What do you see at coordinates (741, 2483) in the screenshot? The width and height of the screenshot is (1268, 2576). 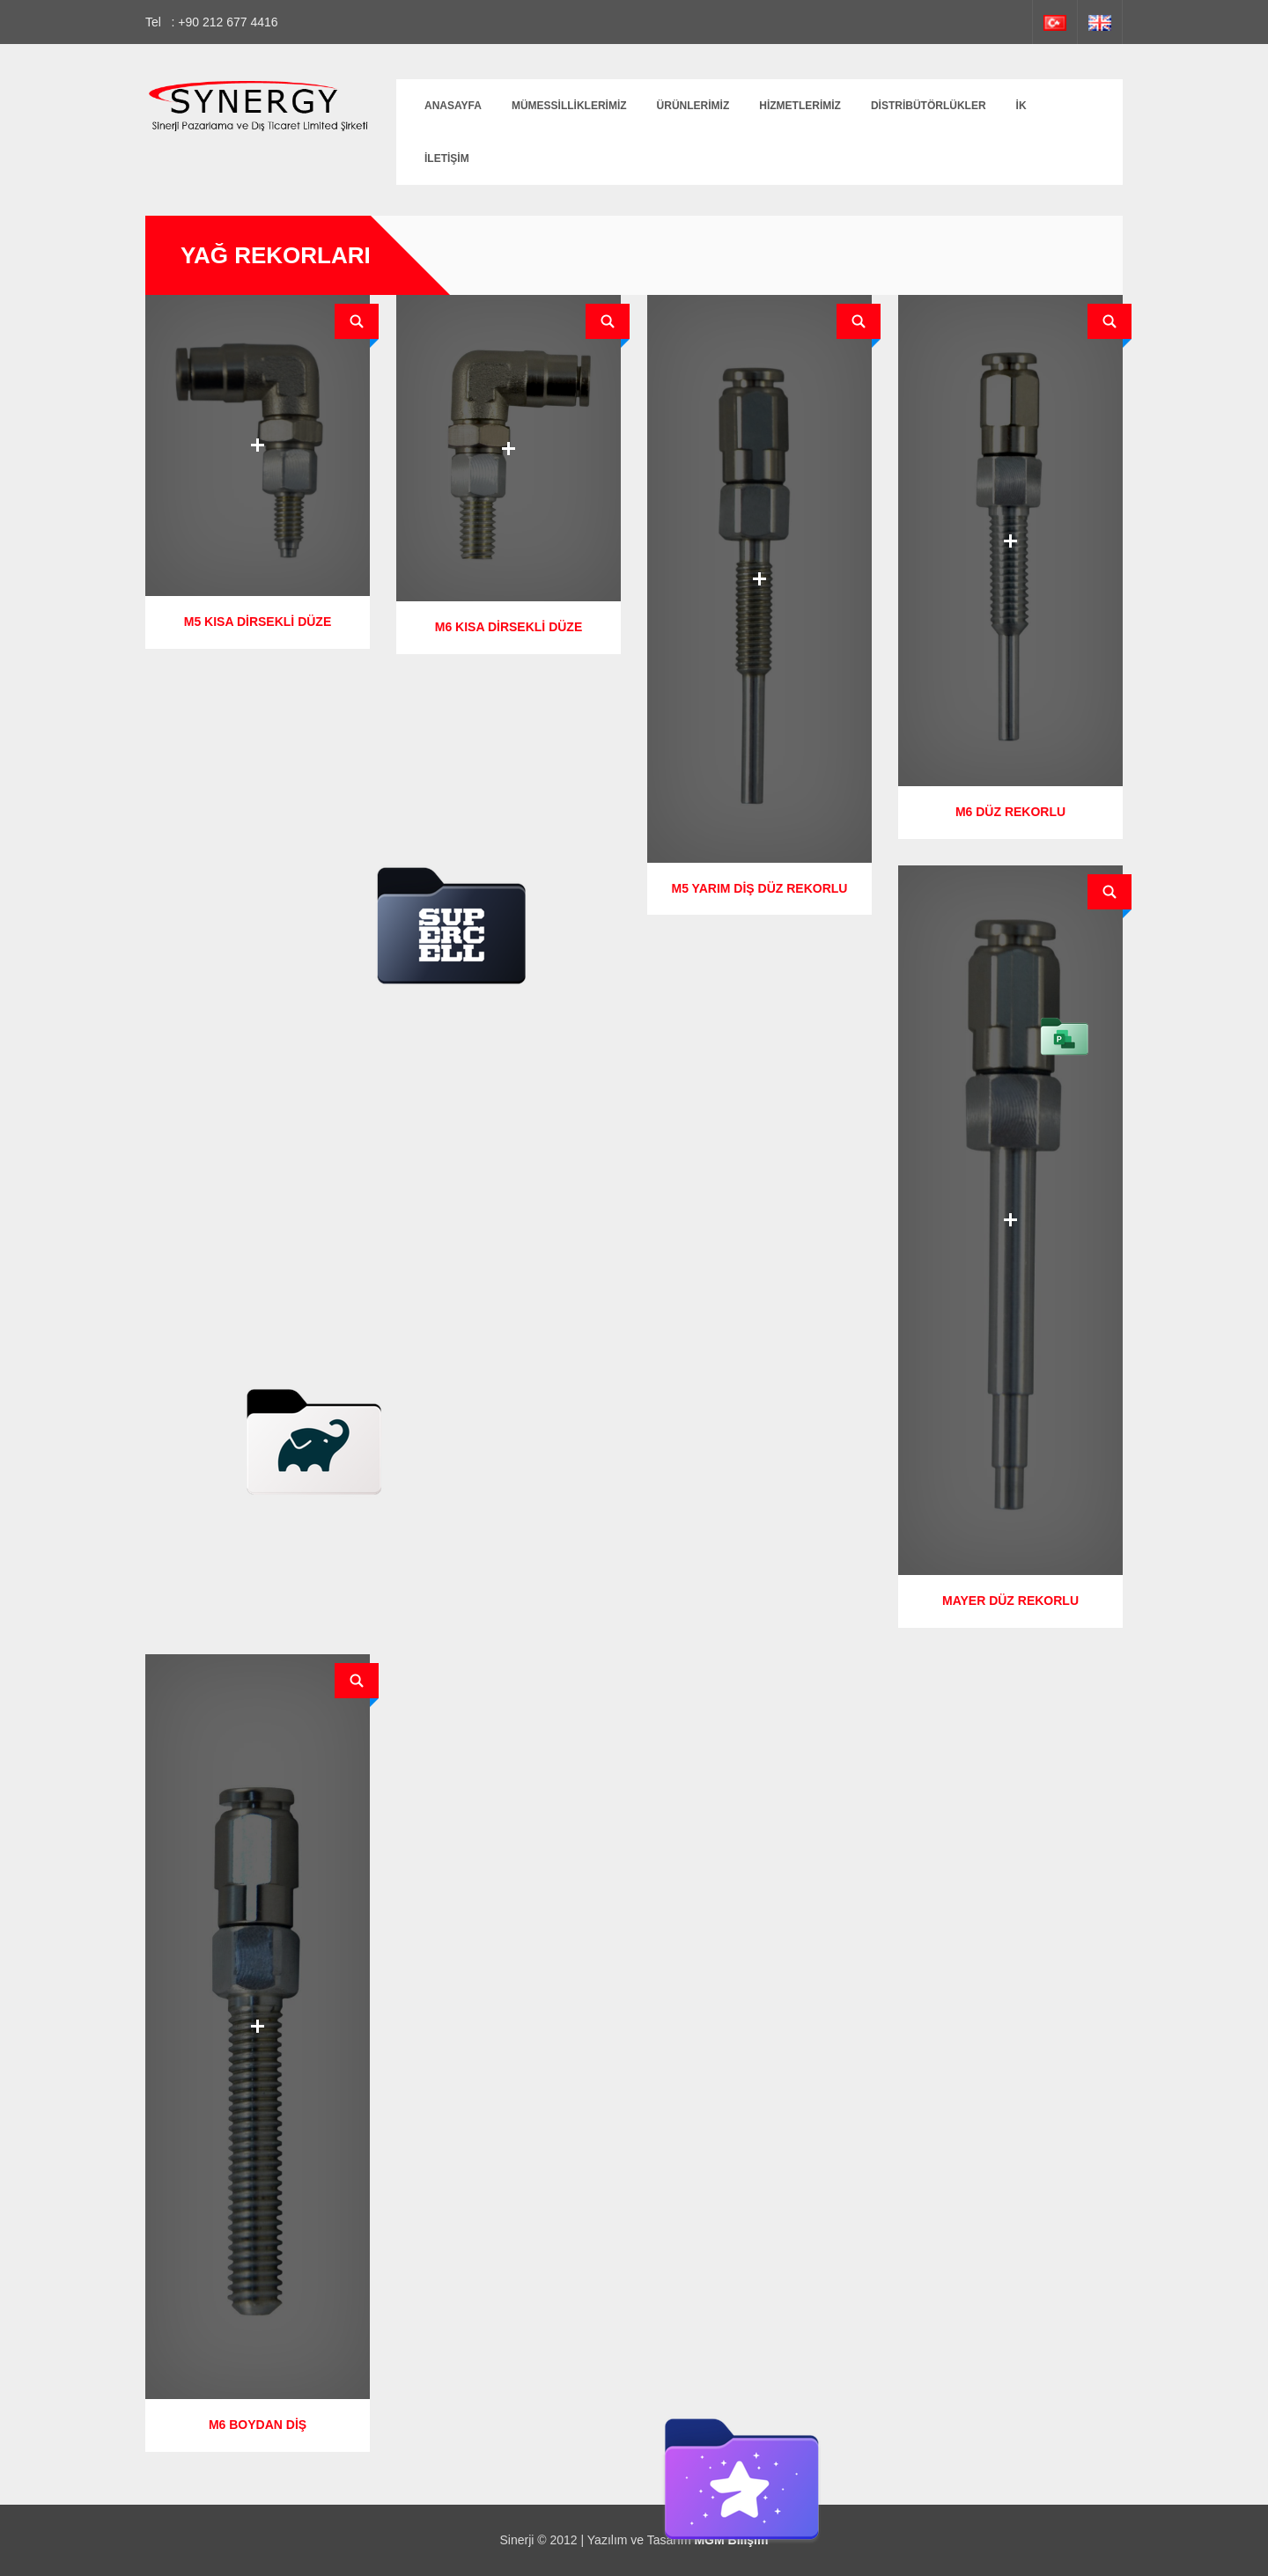 I see `open telegram premium files folder` at bounding box center [741, 2483].